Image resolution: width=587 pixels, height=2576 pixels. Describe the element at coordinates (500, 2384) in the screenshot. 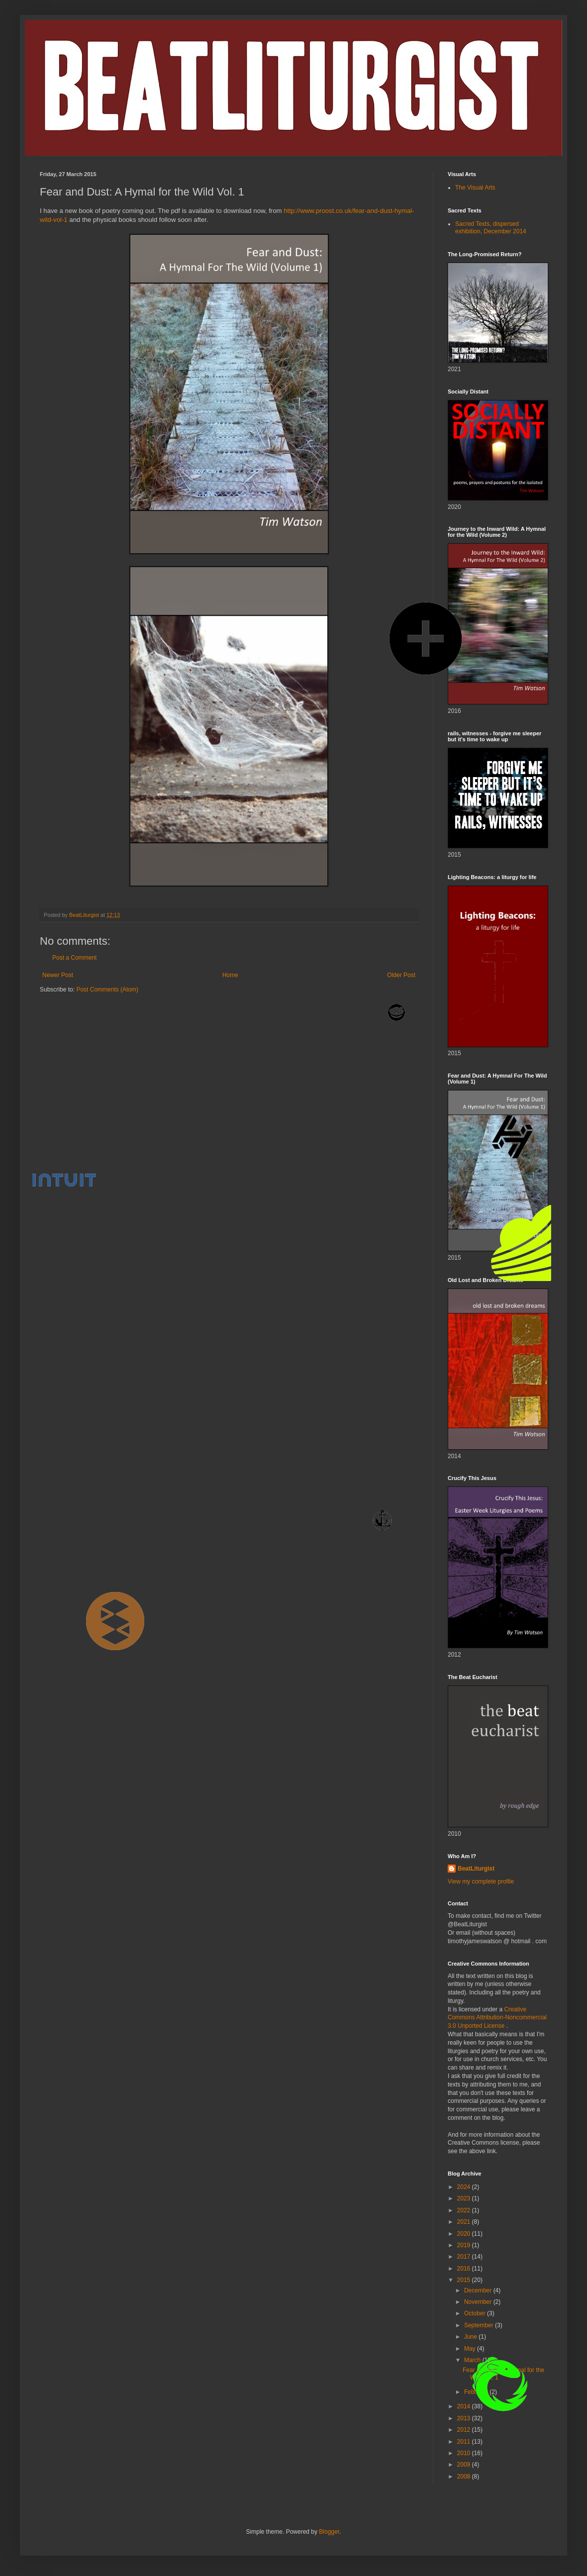

I see `ReactiveX library or framework logo` at that location.